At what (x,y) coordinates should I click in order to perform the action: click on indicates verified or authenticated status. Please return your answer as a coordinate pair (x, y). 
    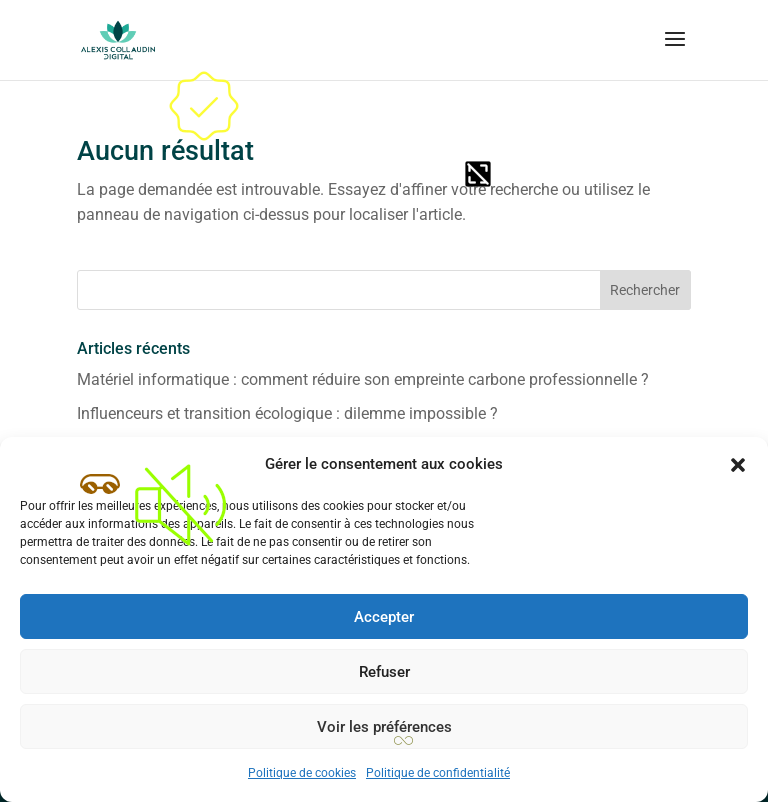
    Looking at the image, I should click on (204, 106).